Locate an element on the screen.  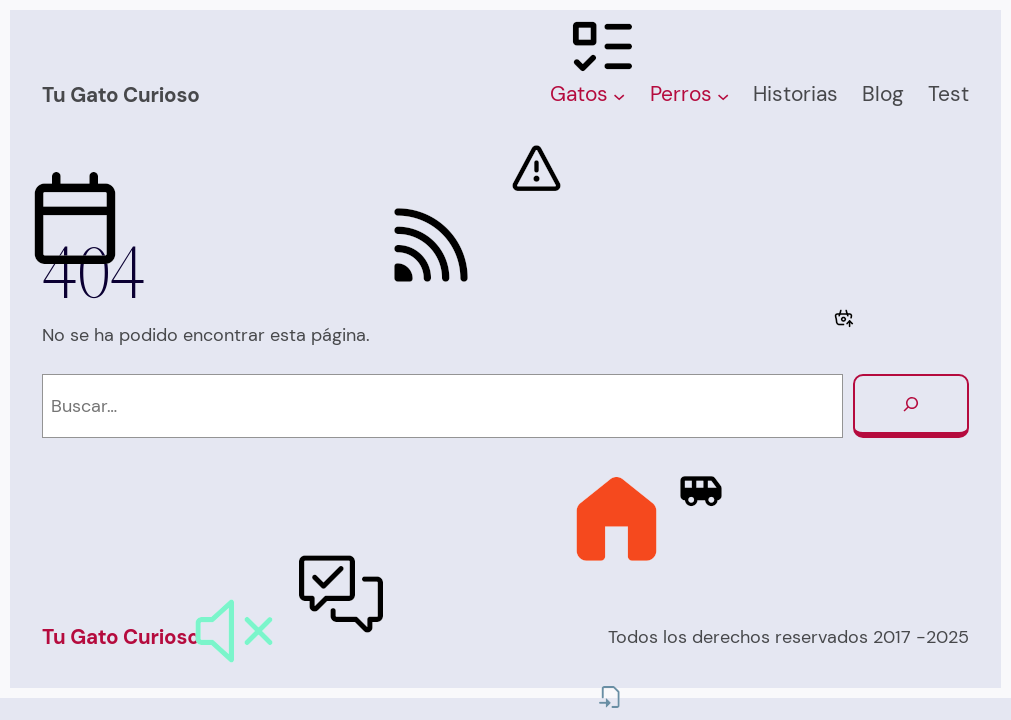
view calendar or scheduled events is located at coordinates (75, 218).